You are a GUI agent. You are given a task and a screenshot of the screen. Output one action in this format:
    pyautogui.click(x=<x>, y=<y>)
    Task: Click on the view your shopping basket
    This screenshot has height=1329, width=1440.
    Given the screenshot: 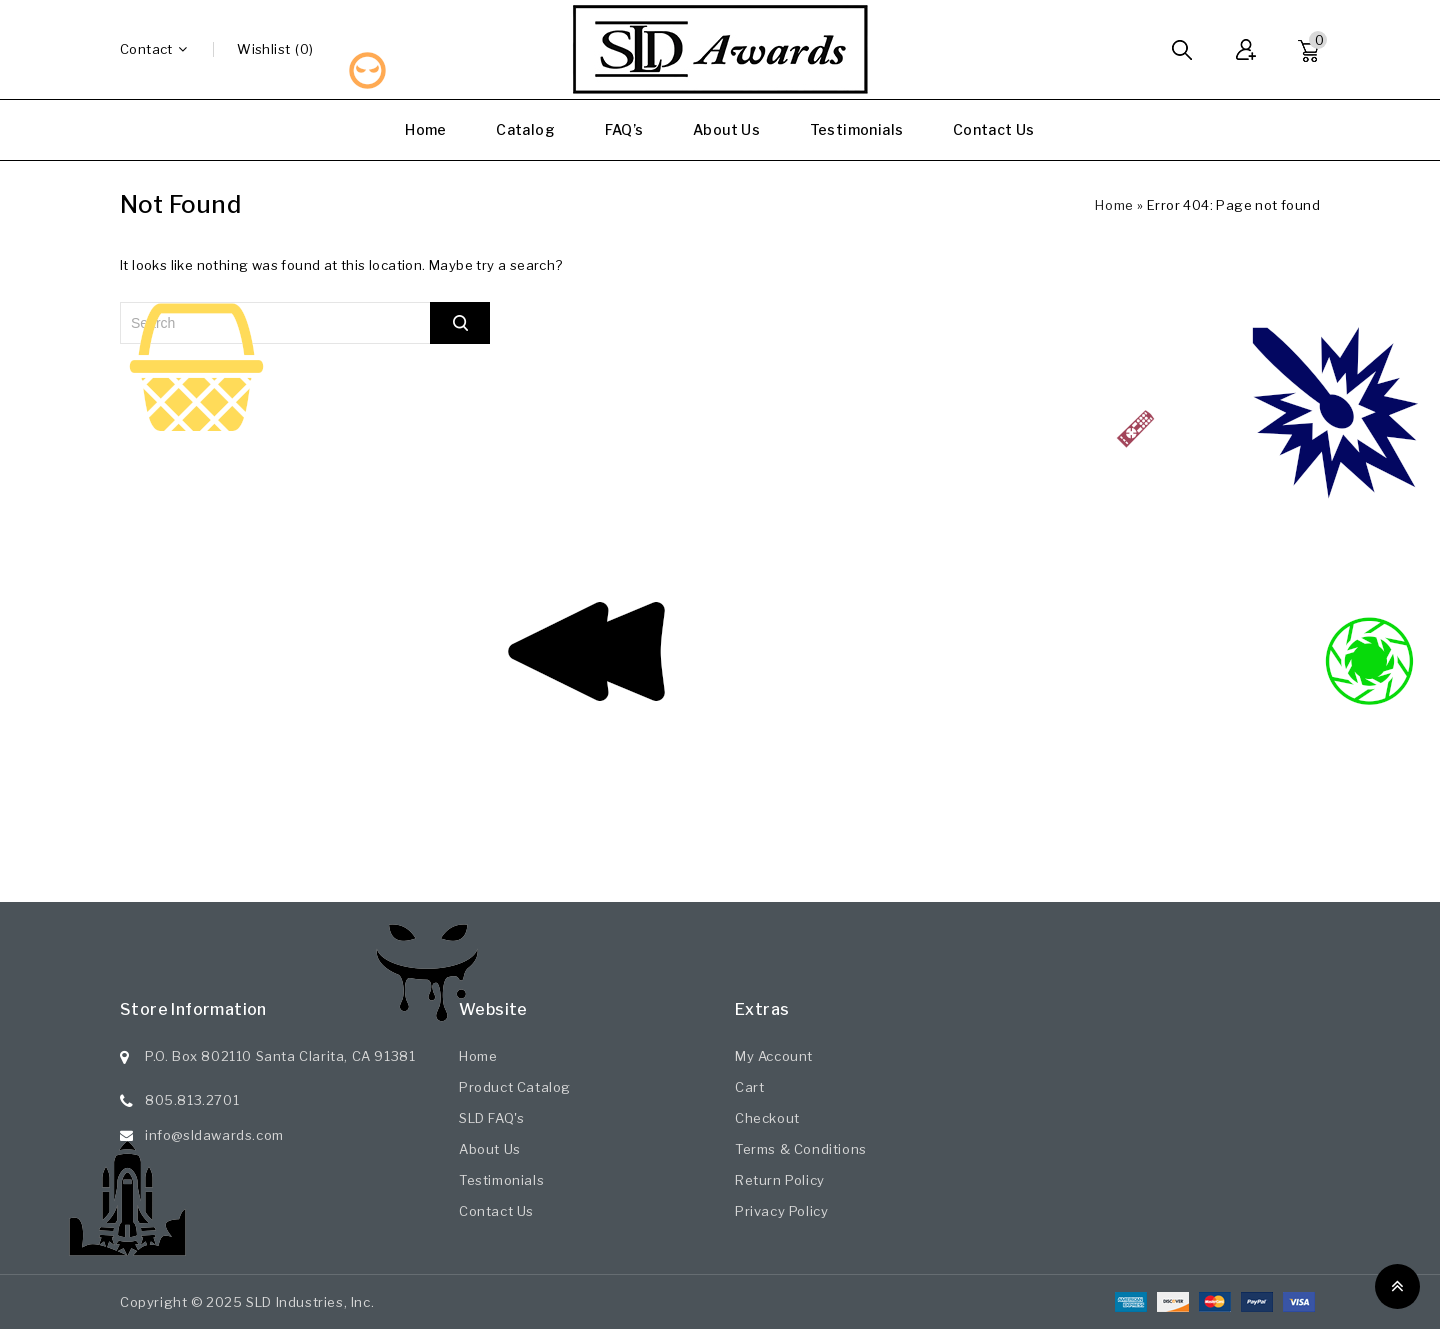 What is the action you would take?
    pyautogui.click(x=196, y=366)
    